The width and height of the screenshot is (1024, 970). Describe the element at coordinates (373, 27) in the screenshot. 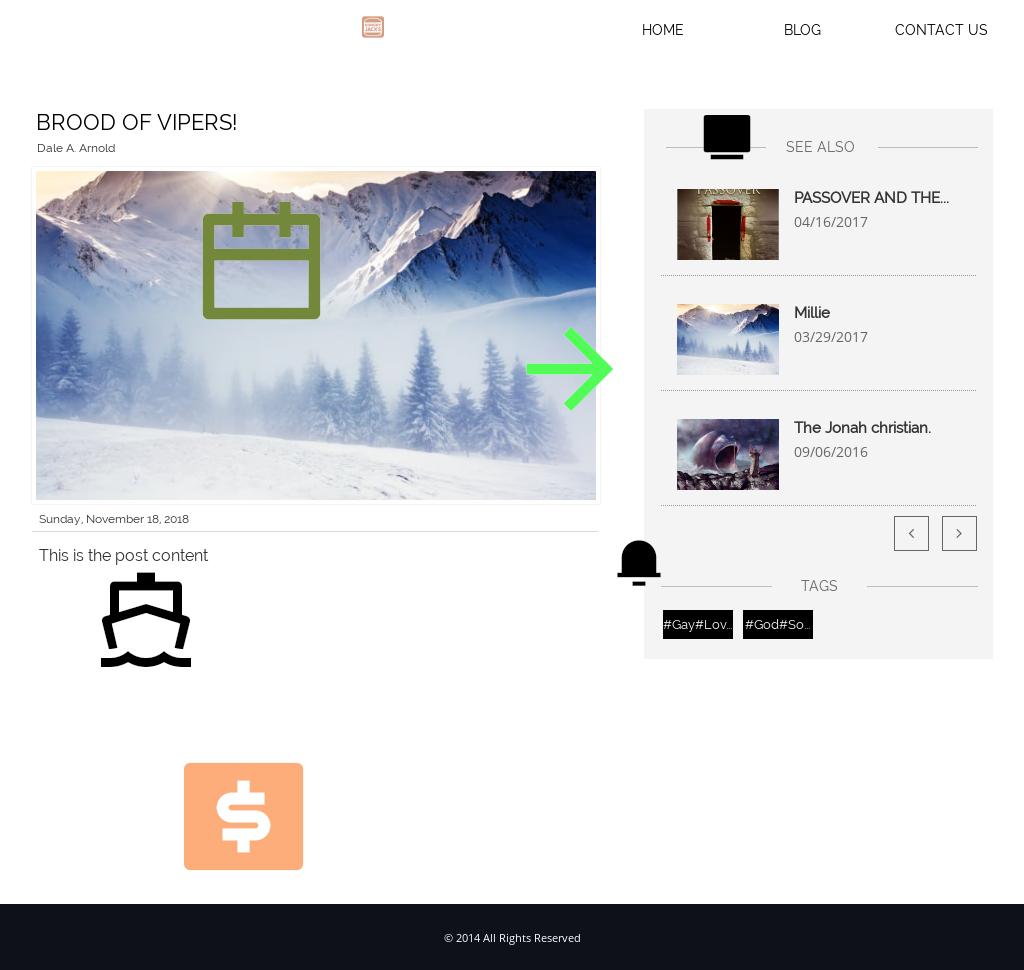

I see `open the Hungry Jack's app` at that location.